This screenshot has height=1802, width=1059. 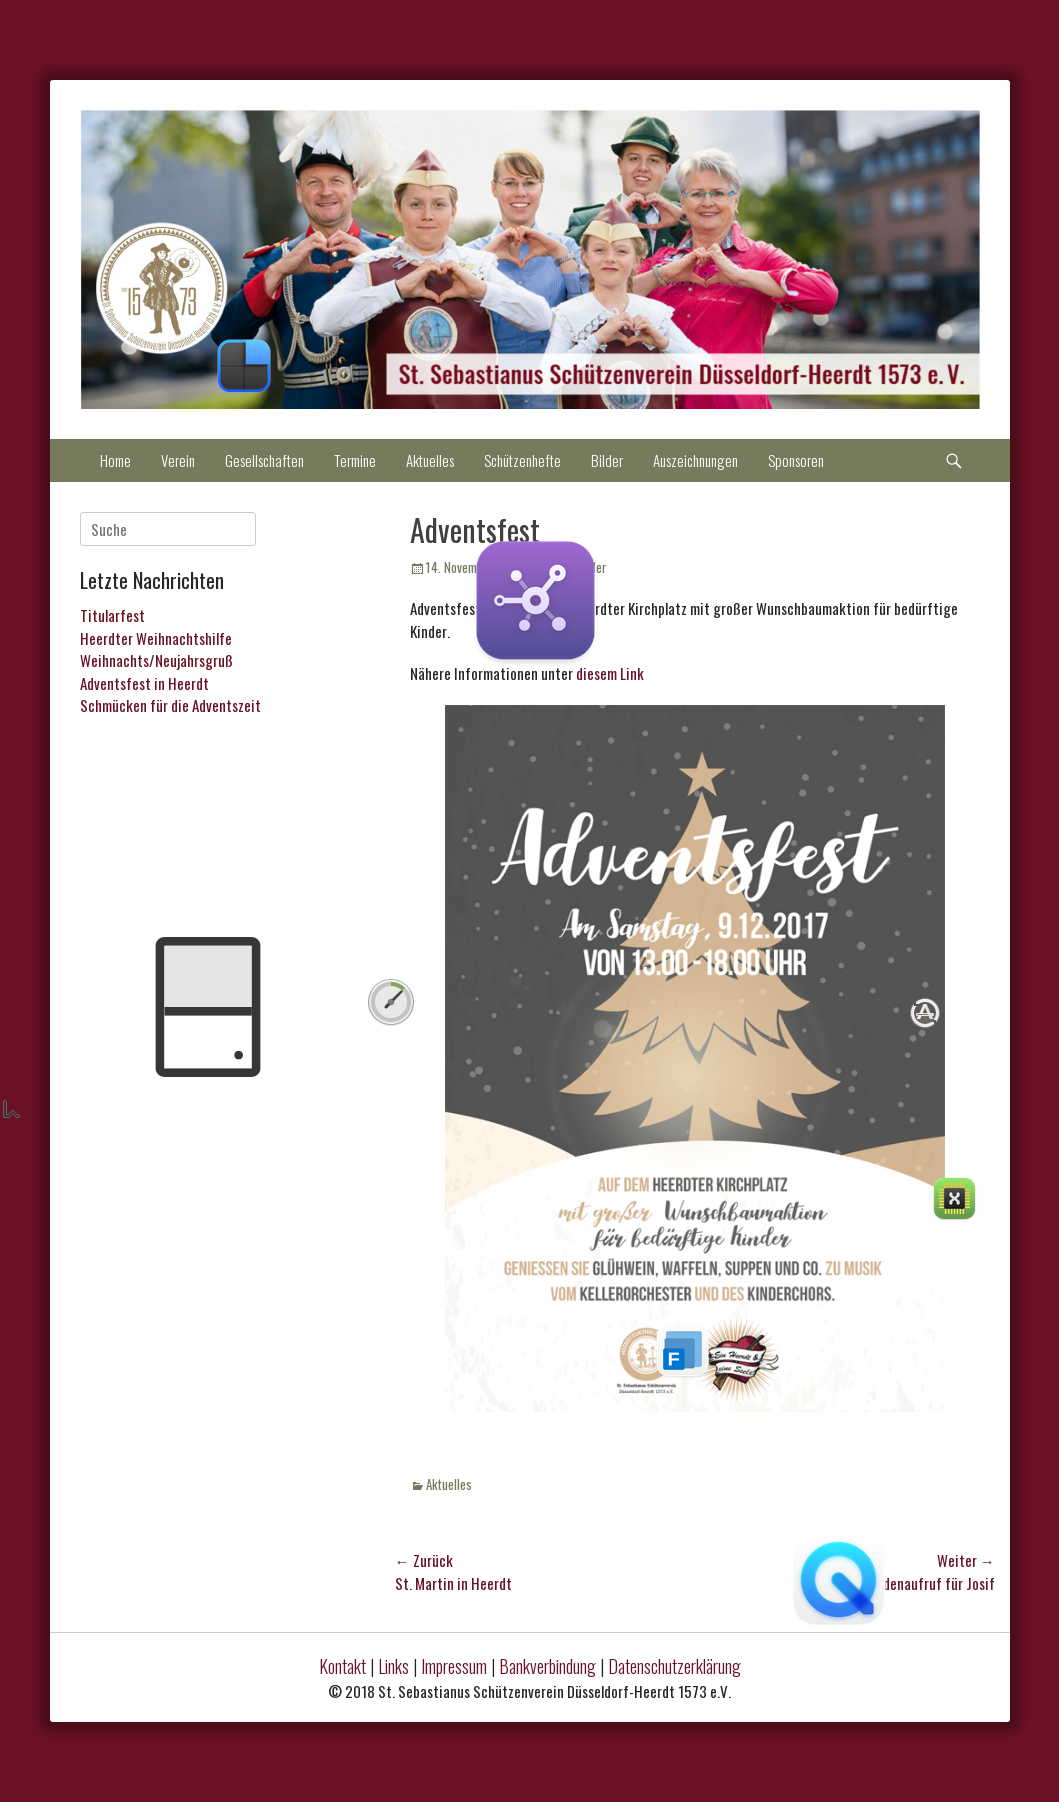 I want to click on open sysprof system profiler, so click(x=391, y=1002).